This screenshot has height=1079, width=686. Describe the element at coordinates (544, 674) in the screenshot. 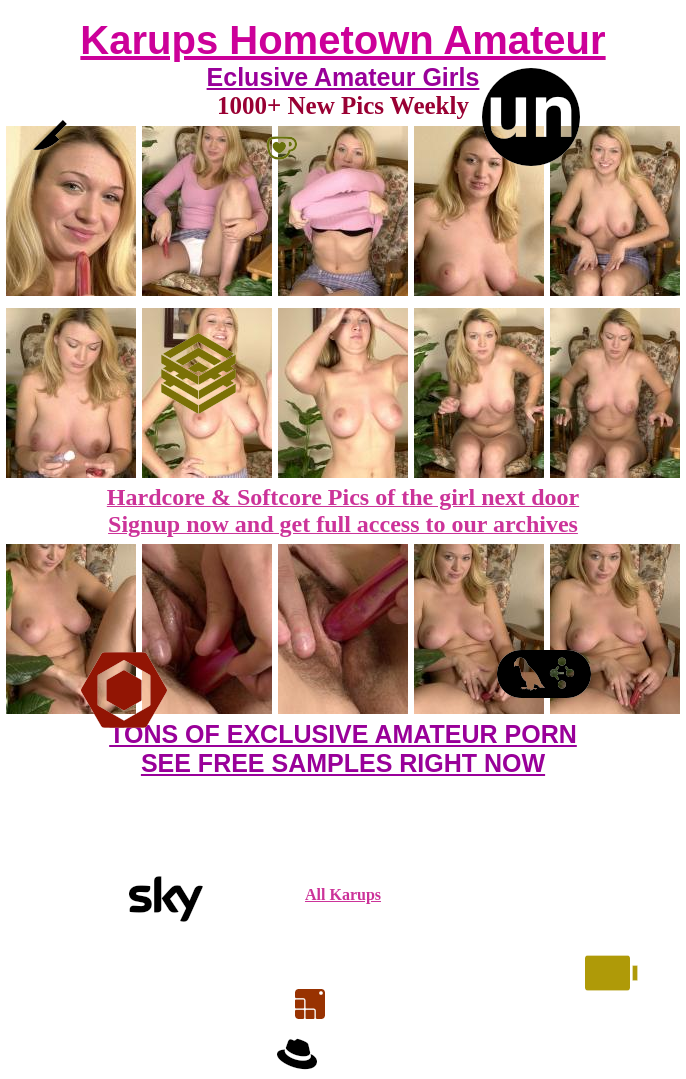

I see `LangGraph platform or integration` at that location.